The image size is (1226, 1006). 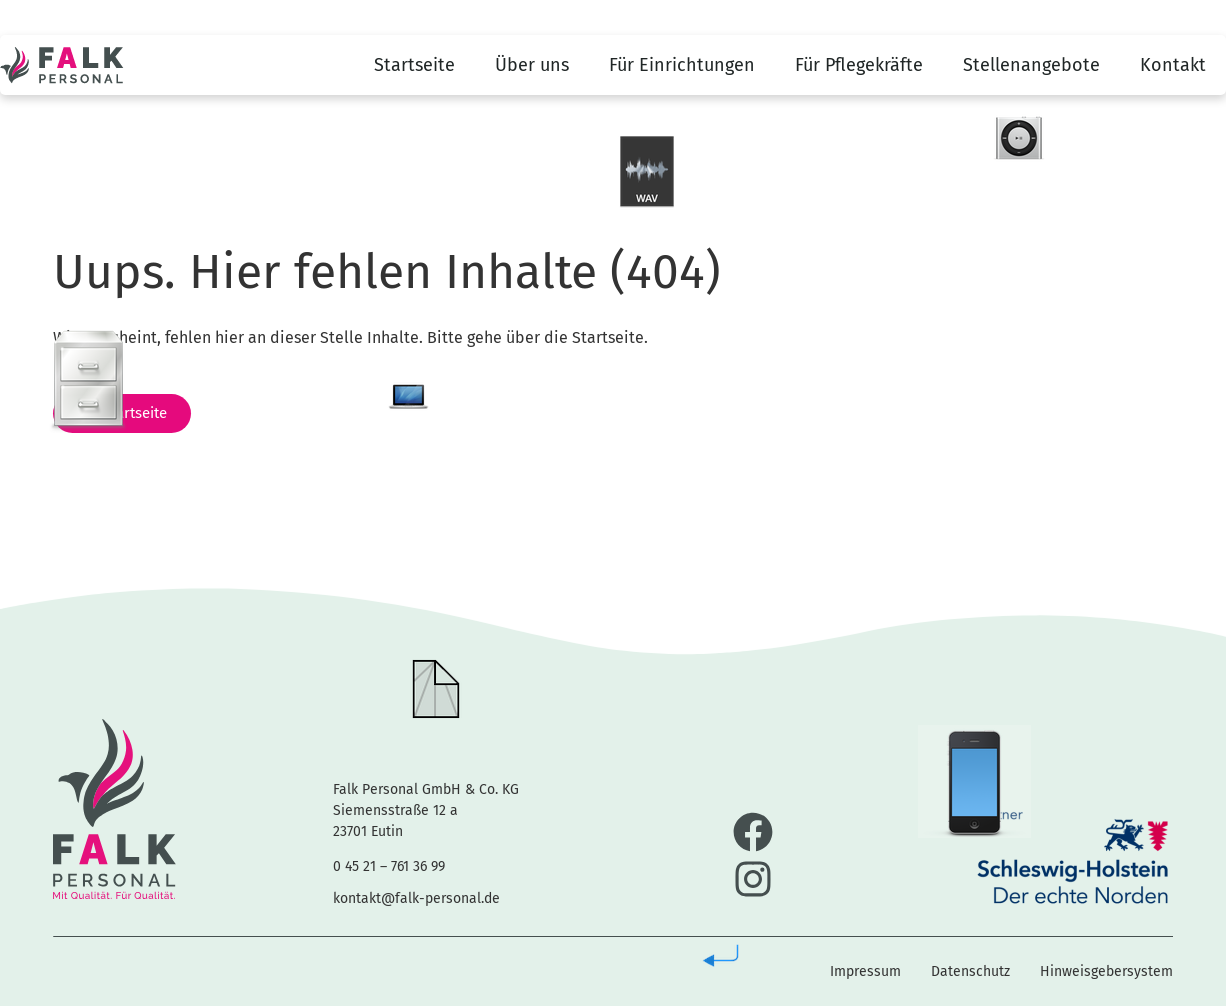 I want to click on a WAV audio file in GarageBand or Logic Pro, so click(x=647, y=173).